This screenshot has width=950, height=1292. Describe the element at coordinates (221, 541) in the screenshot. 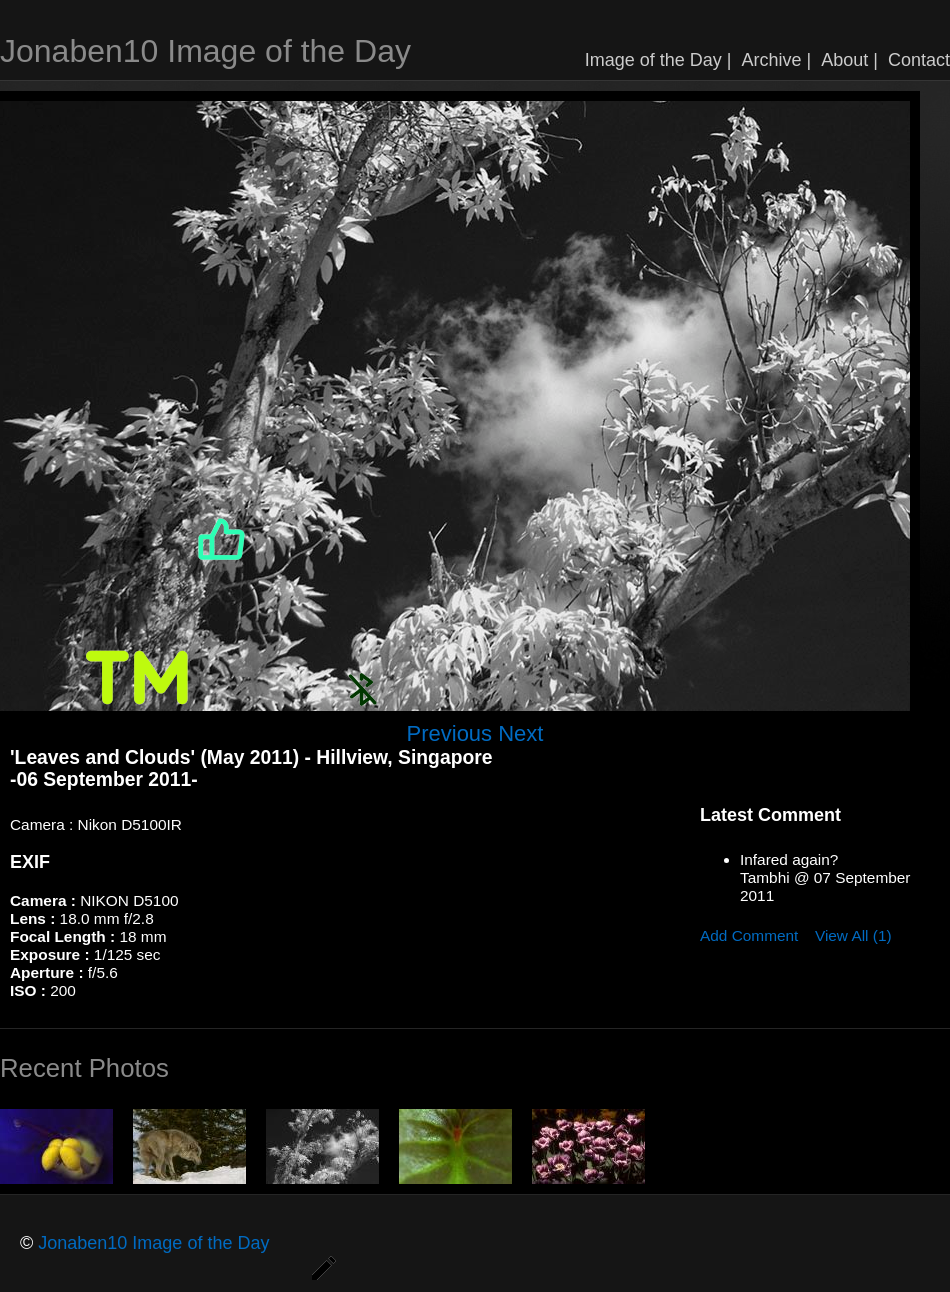

I see `like or approve a post` at that location.